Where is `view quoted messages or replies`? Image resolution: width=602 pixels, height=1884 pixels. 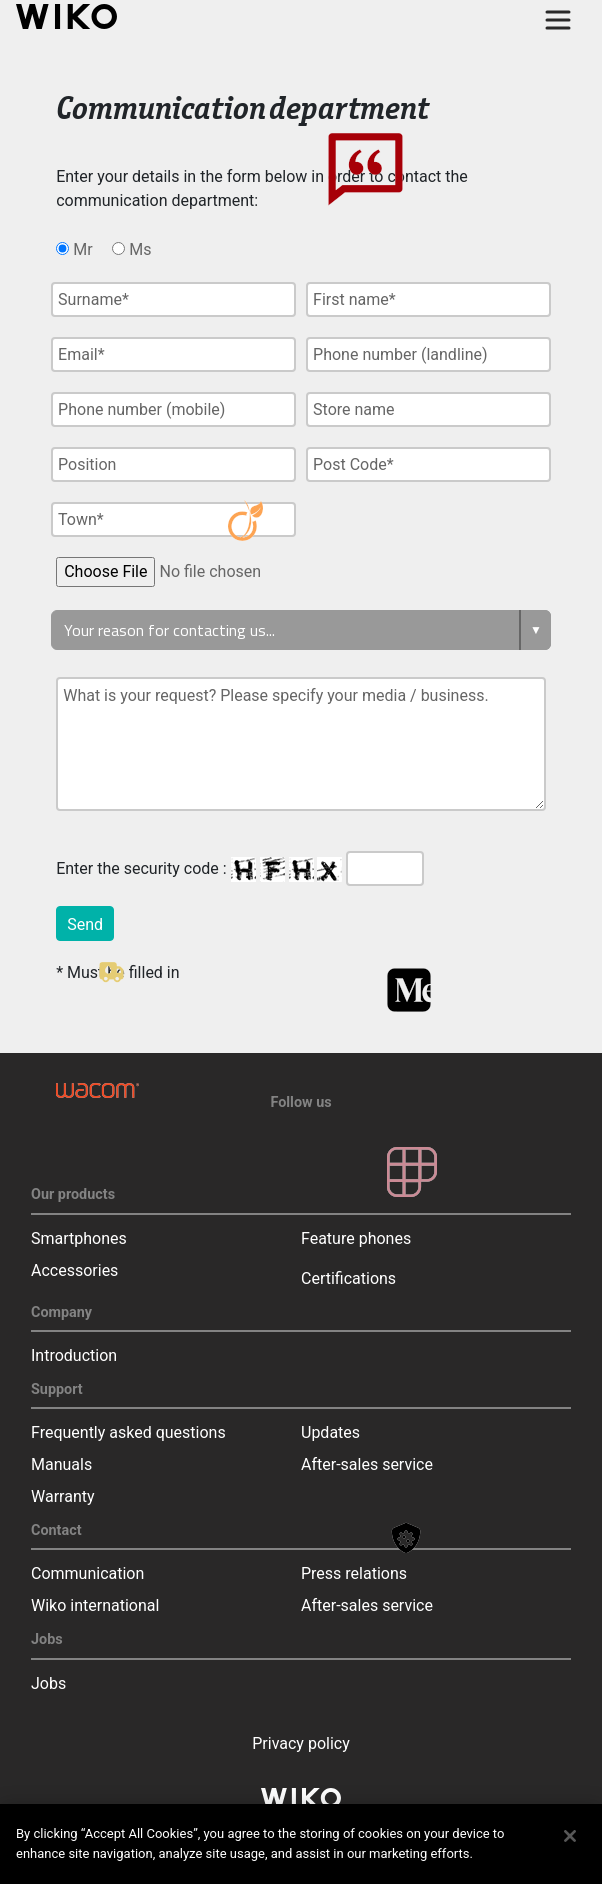 view quoted messages or replies is located at coordinates (365, 166).